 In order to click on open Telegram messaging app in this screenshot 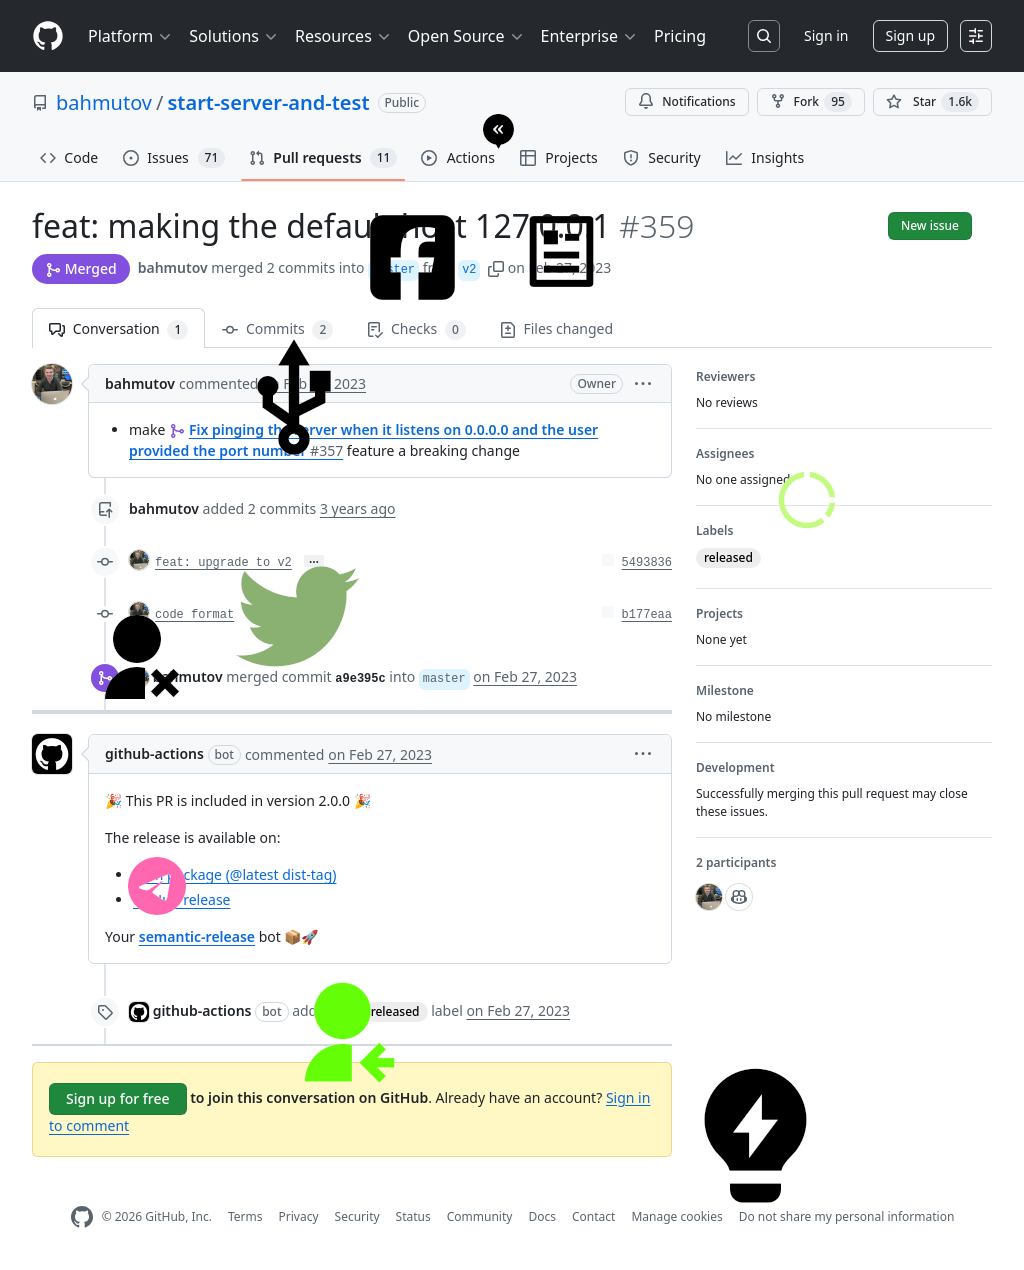, I will do `click(157, 886)`.